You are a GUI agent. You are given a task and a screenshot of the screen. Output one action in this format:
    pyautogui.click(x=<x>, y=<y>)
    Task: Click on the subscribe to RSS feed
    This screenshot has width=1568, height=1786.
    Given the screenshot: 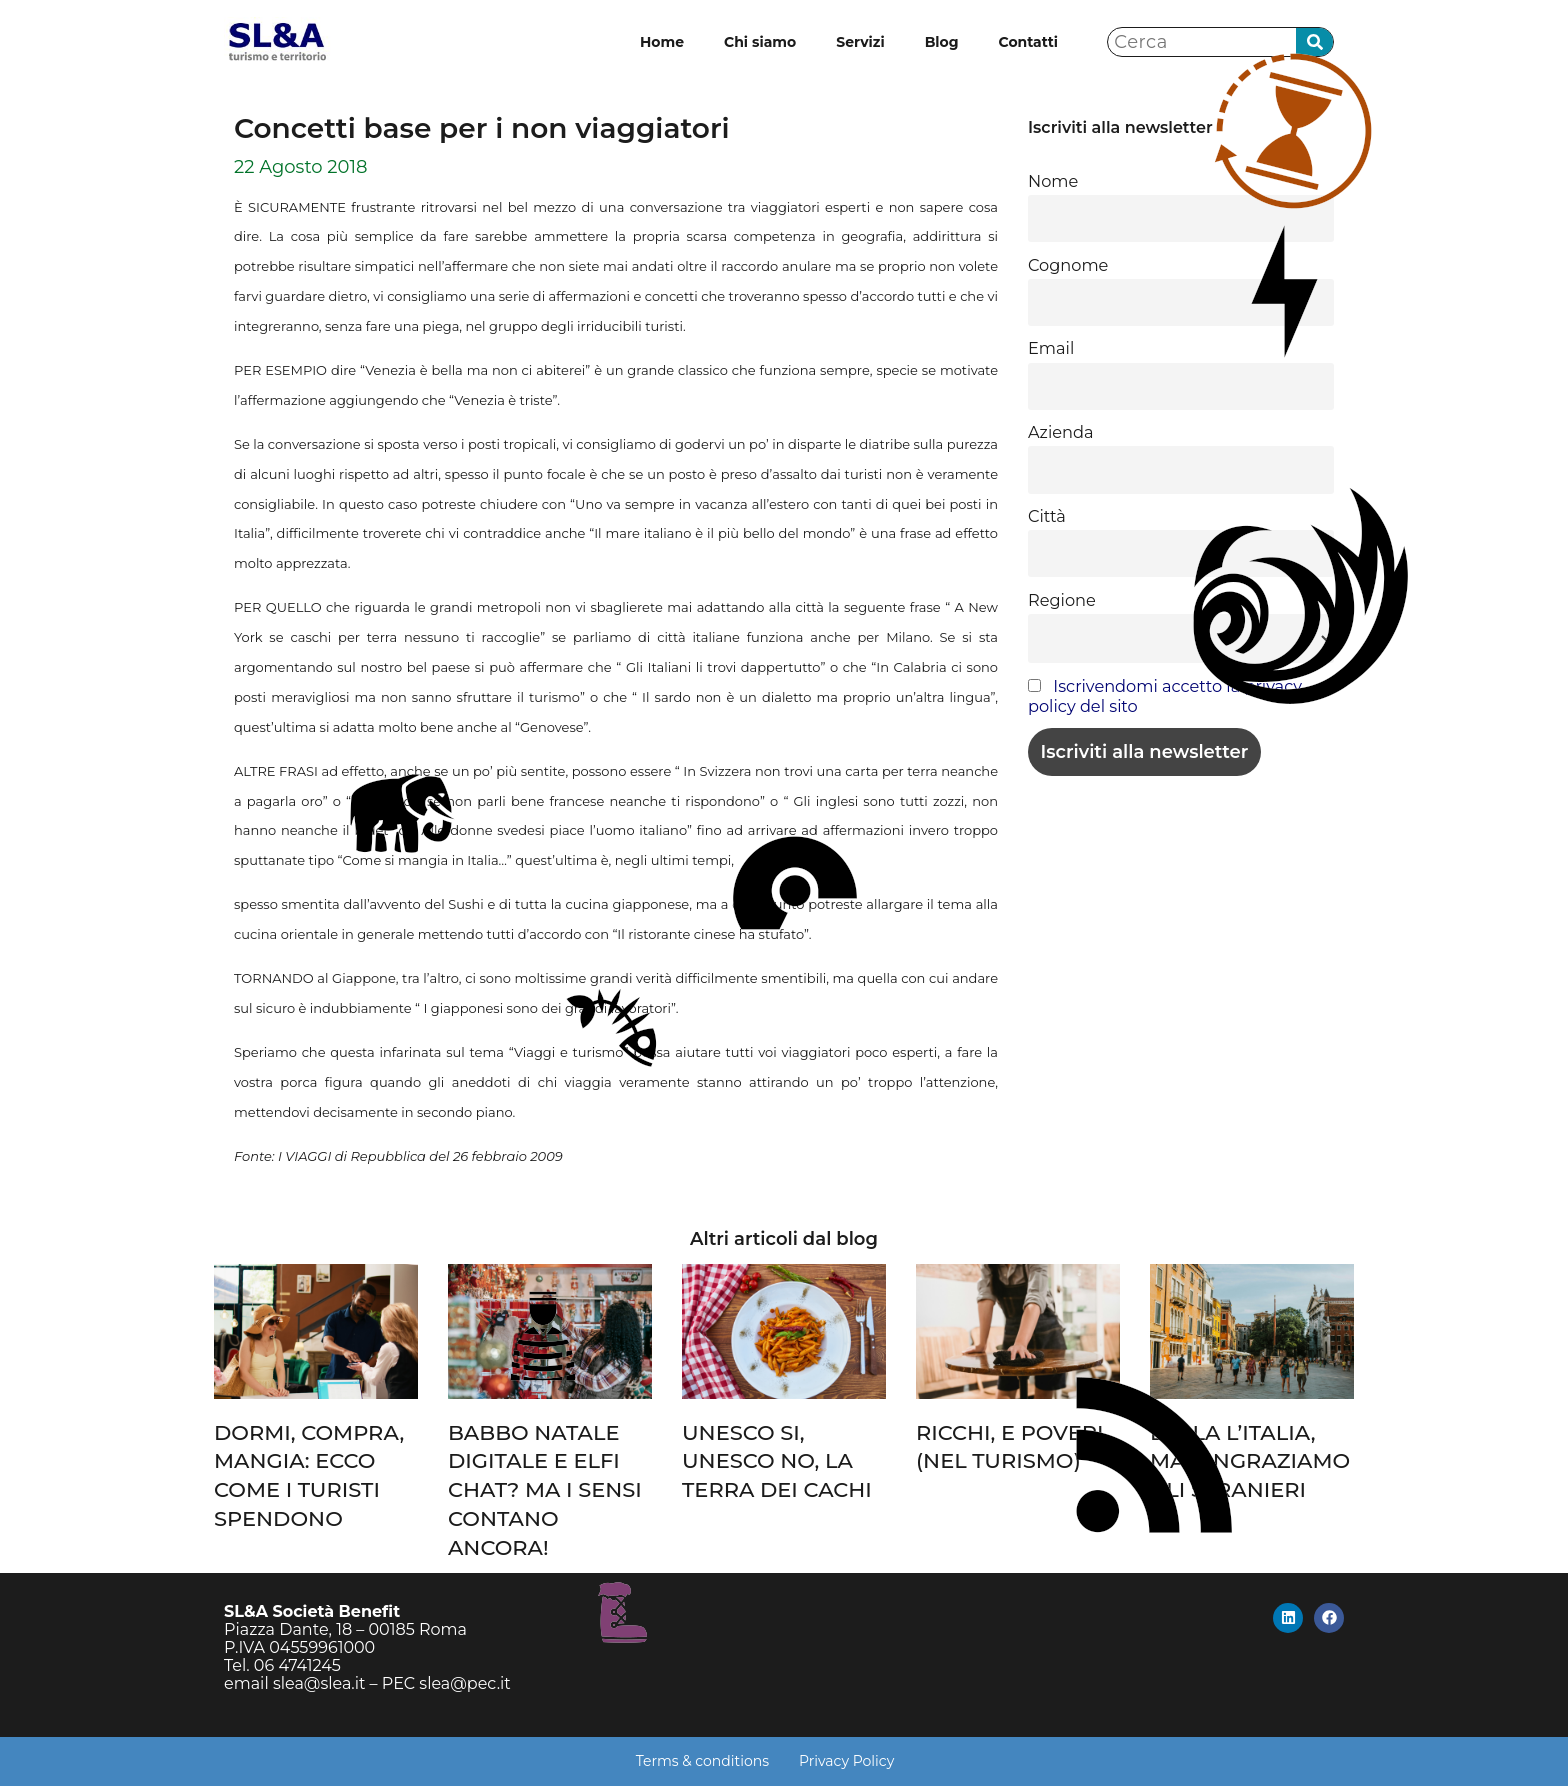 What is the action you would take?
    pyautogui.click(x=1154, y=1455)
    